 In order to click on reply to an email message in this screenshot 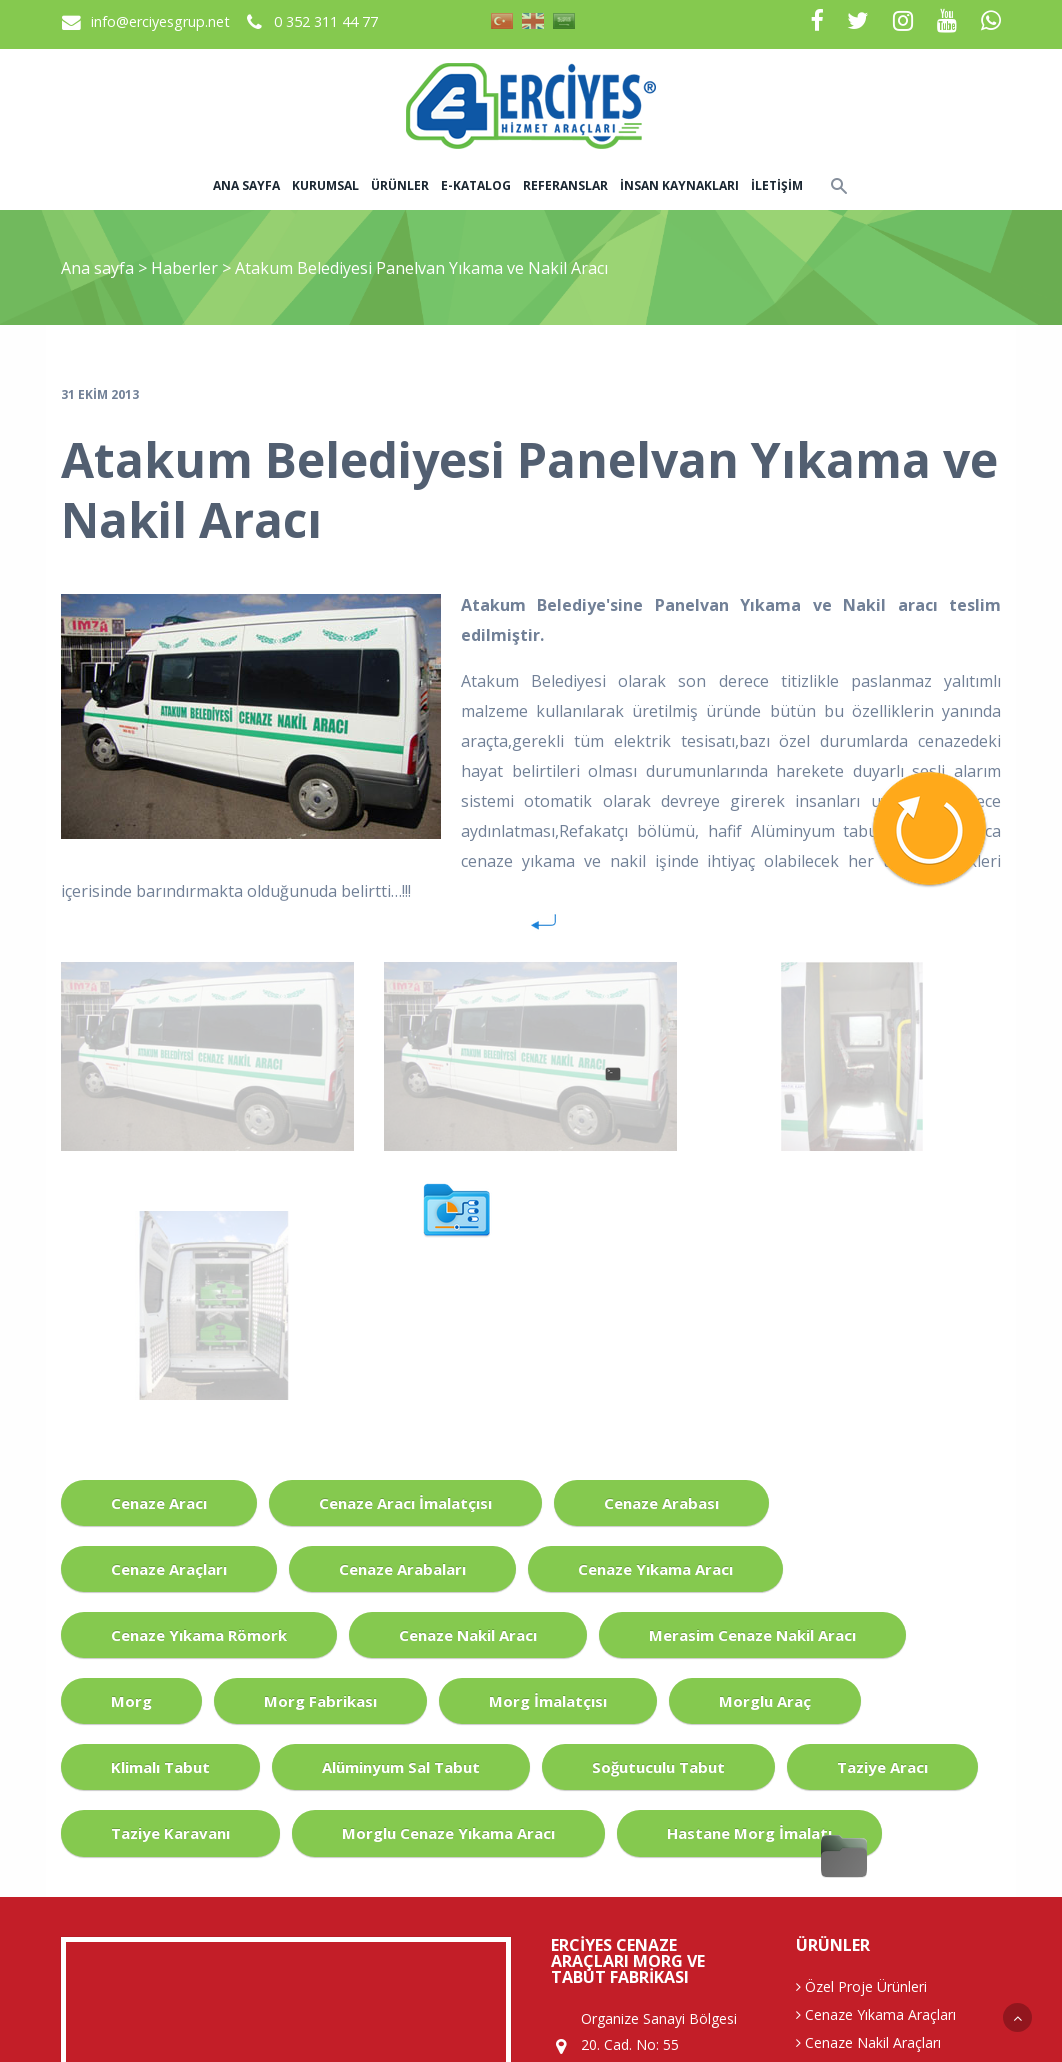, I will do `click(543, 920)`.